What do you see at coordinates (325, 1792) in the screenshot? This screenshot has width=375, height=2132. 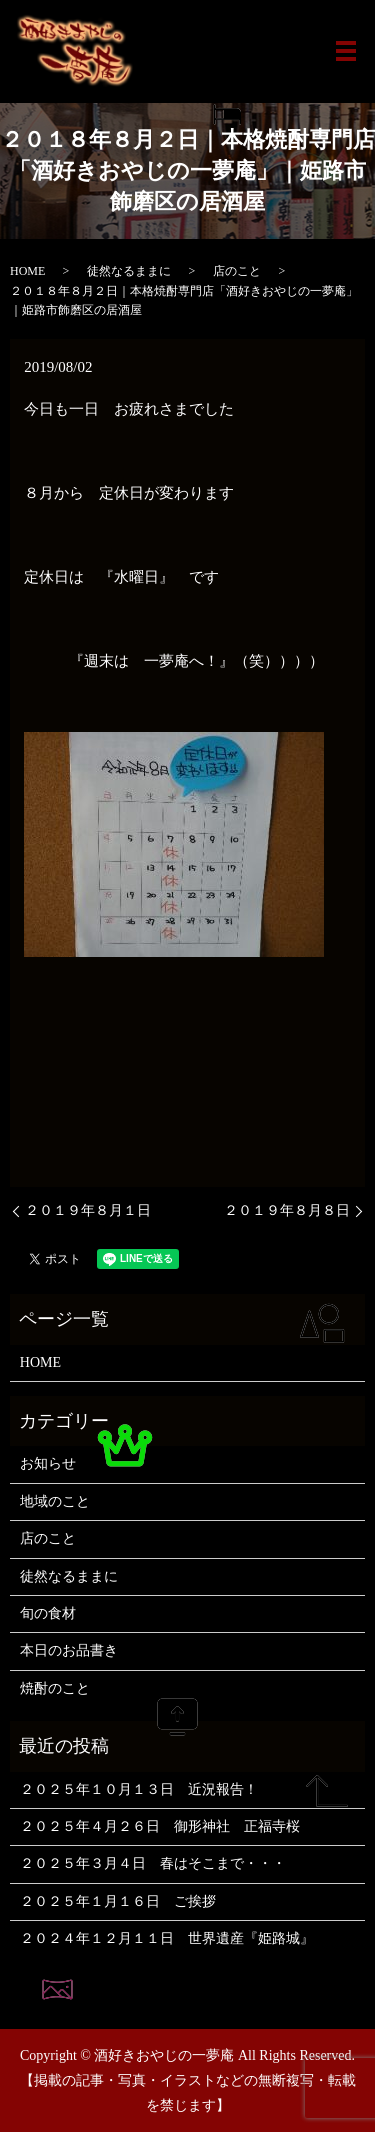 I see `go back and return to top` at bounding box center [325, 1792].